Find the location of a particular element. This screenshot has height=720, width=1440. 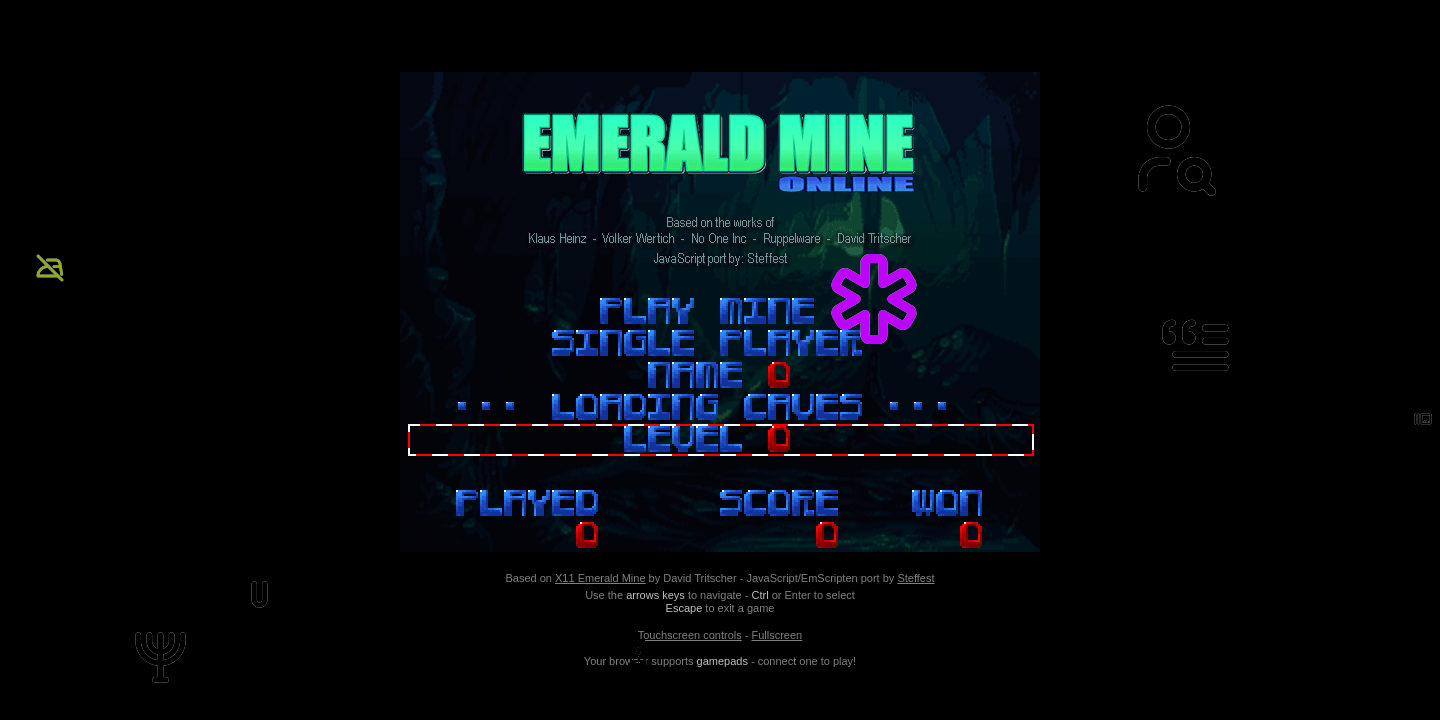

do not iron this item is located at coordinates (50, 268).